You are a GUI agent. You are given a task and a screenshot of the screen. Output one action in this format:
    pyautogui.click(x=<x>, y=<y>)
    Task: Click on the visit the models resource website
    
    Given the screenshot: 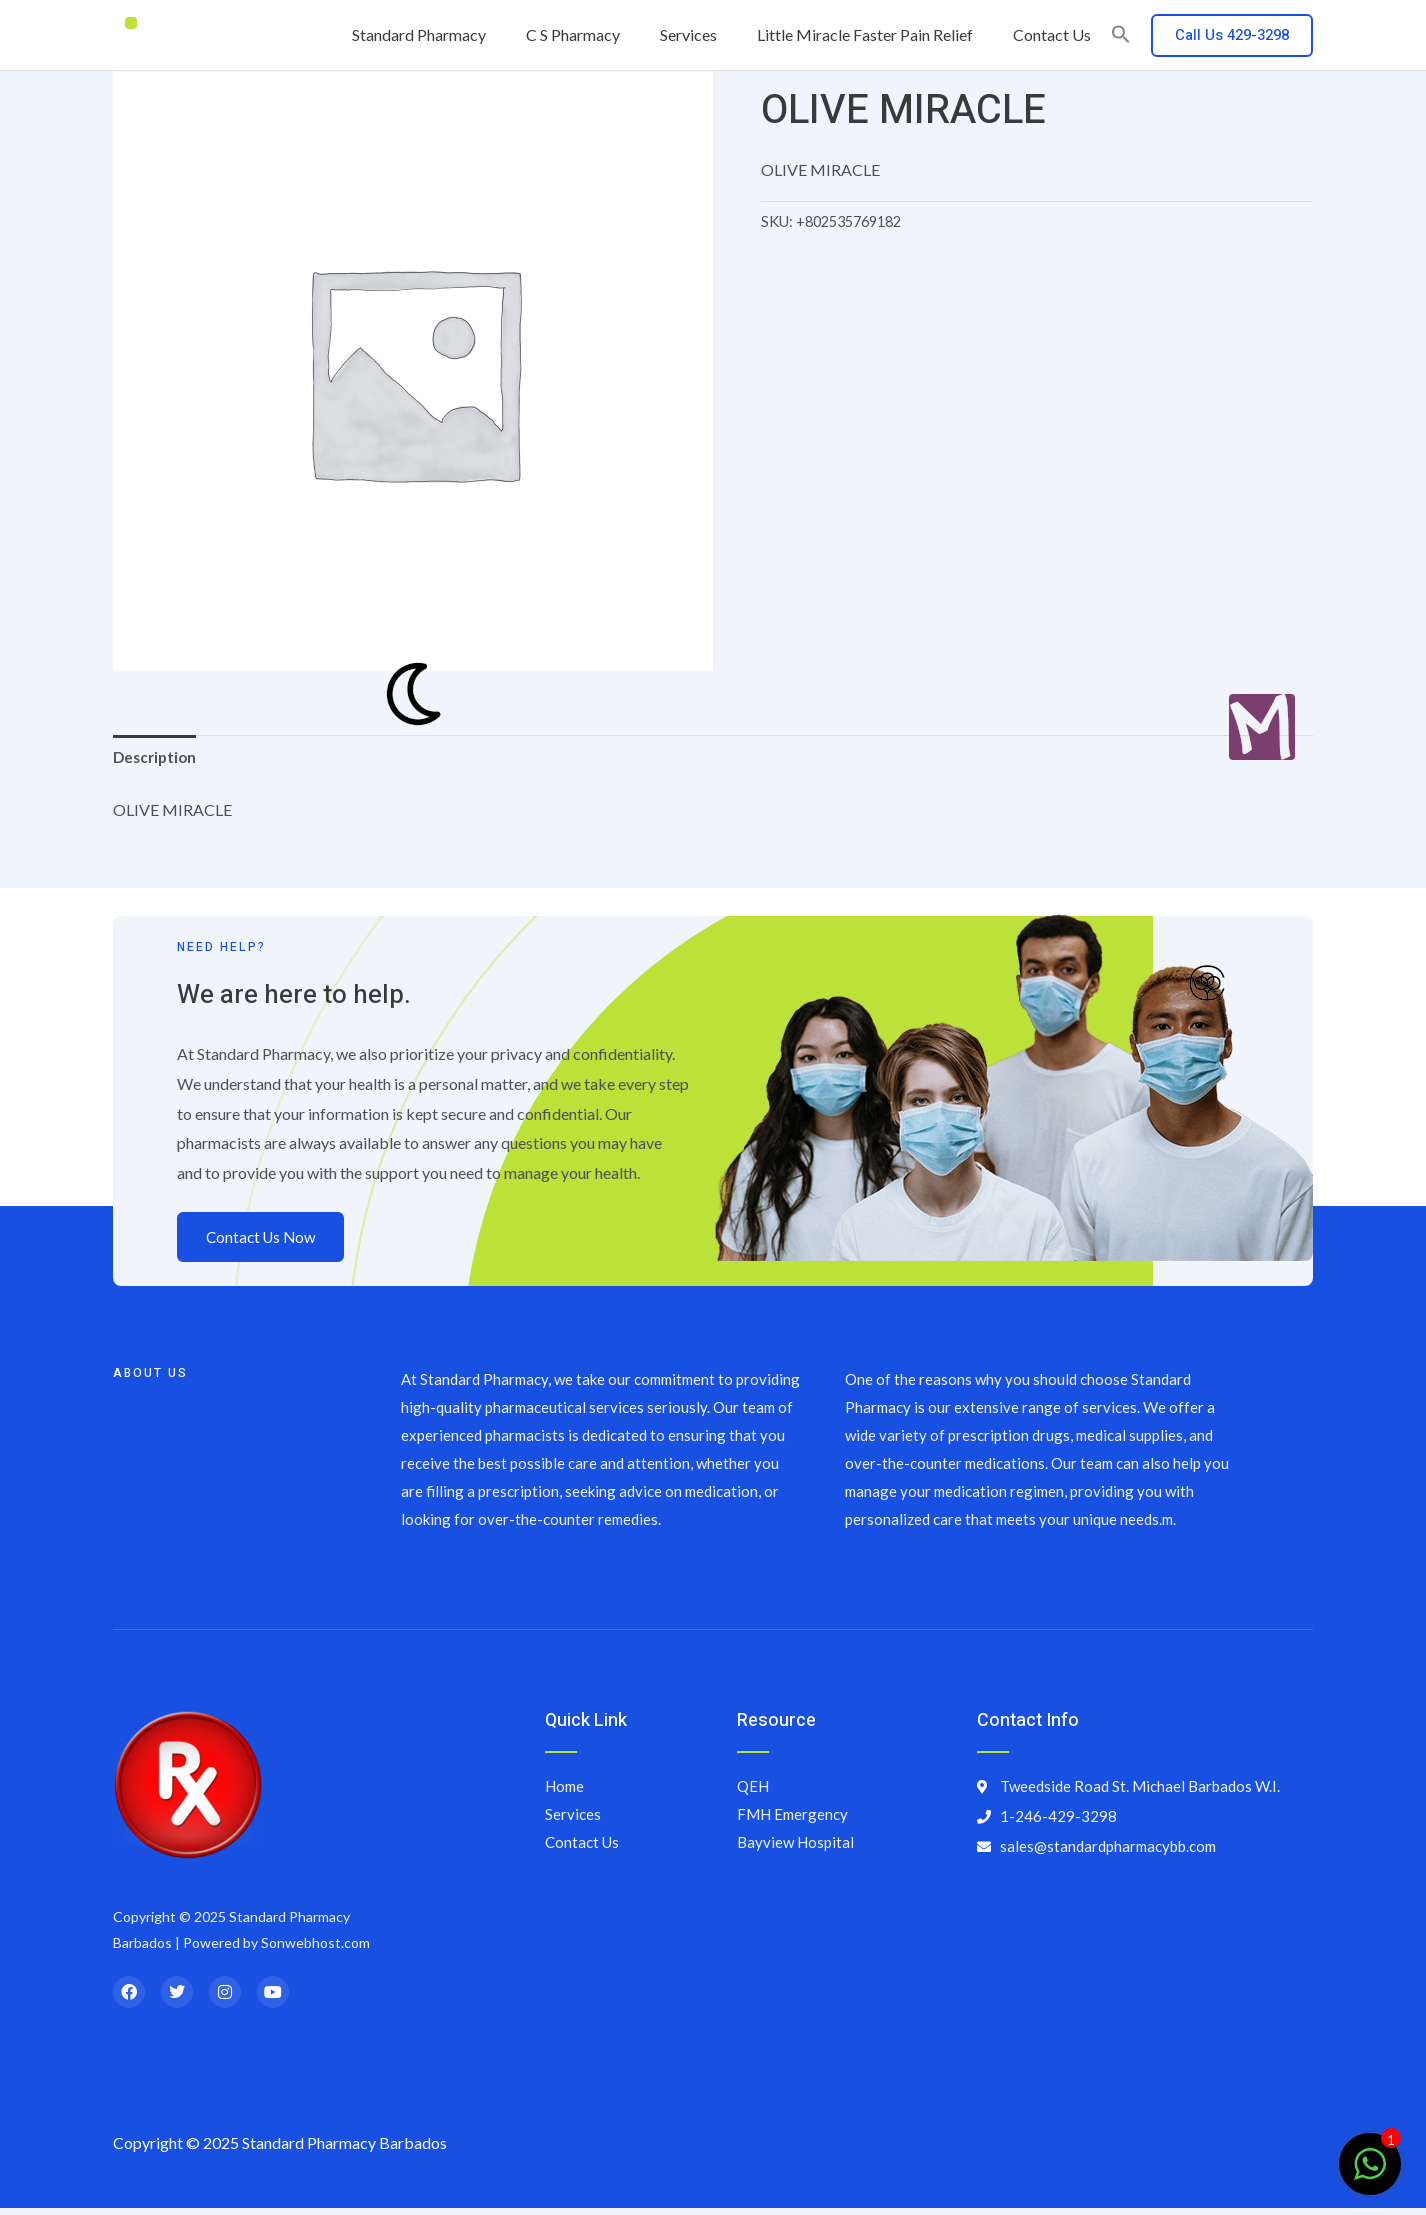 What is the action you would take?
    pyautogui.click(x=1262, y=727)
    